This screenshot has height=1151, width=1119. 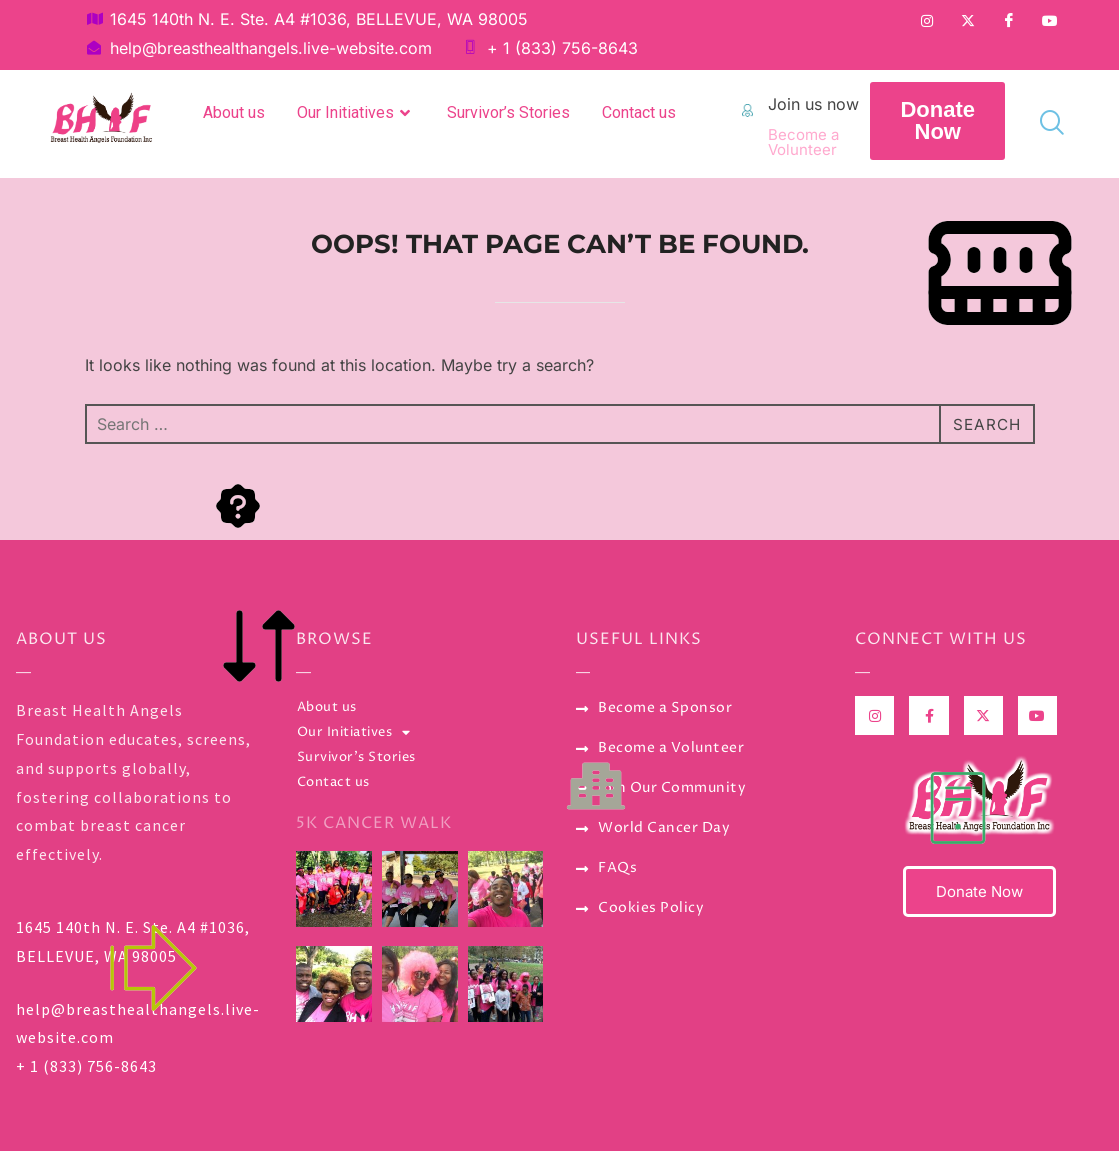 I want to click on sort items in ascending or descending order, so click(x=259, y=646).